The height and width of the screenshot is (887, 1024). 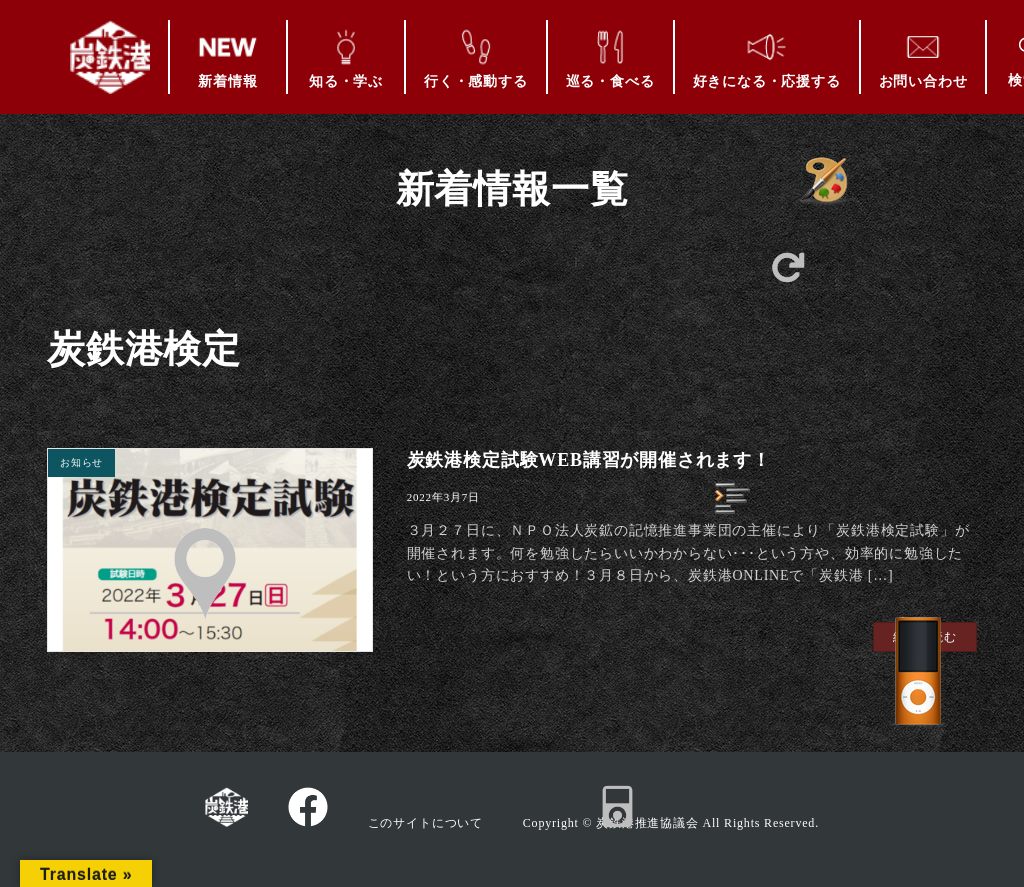 What do you see at coordinates (617, 806) in the screenshot?
I see `access media player device` at bounding box center [617, 806].